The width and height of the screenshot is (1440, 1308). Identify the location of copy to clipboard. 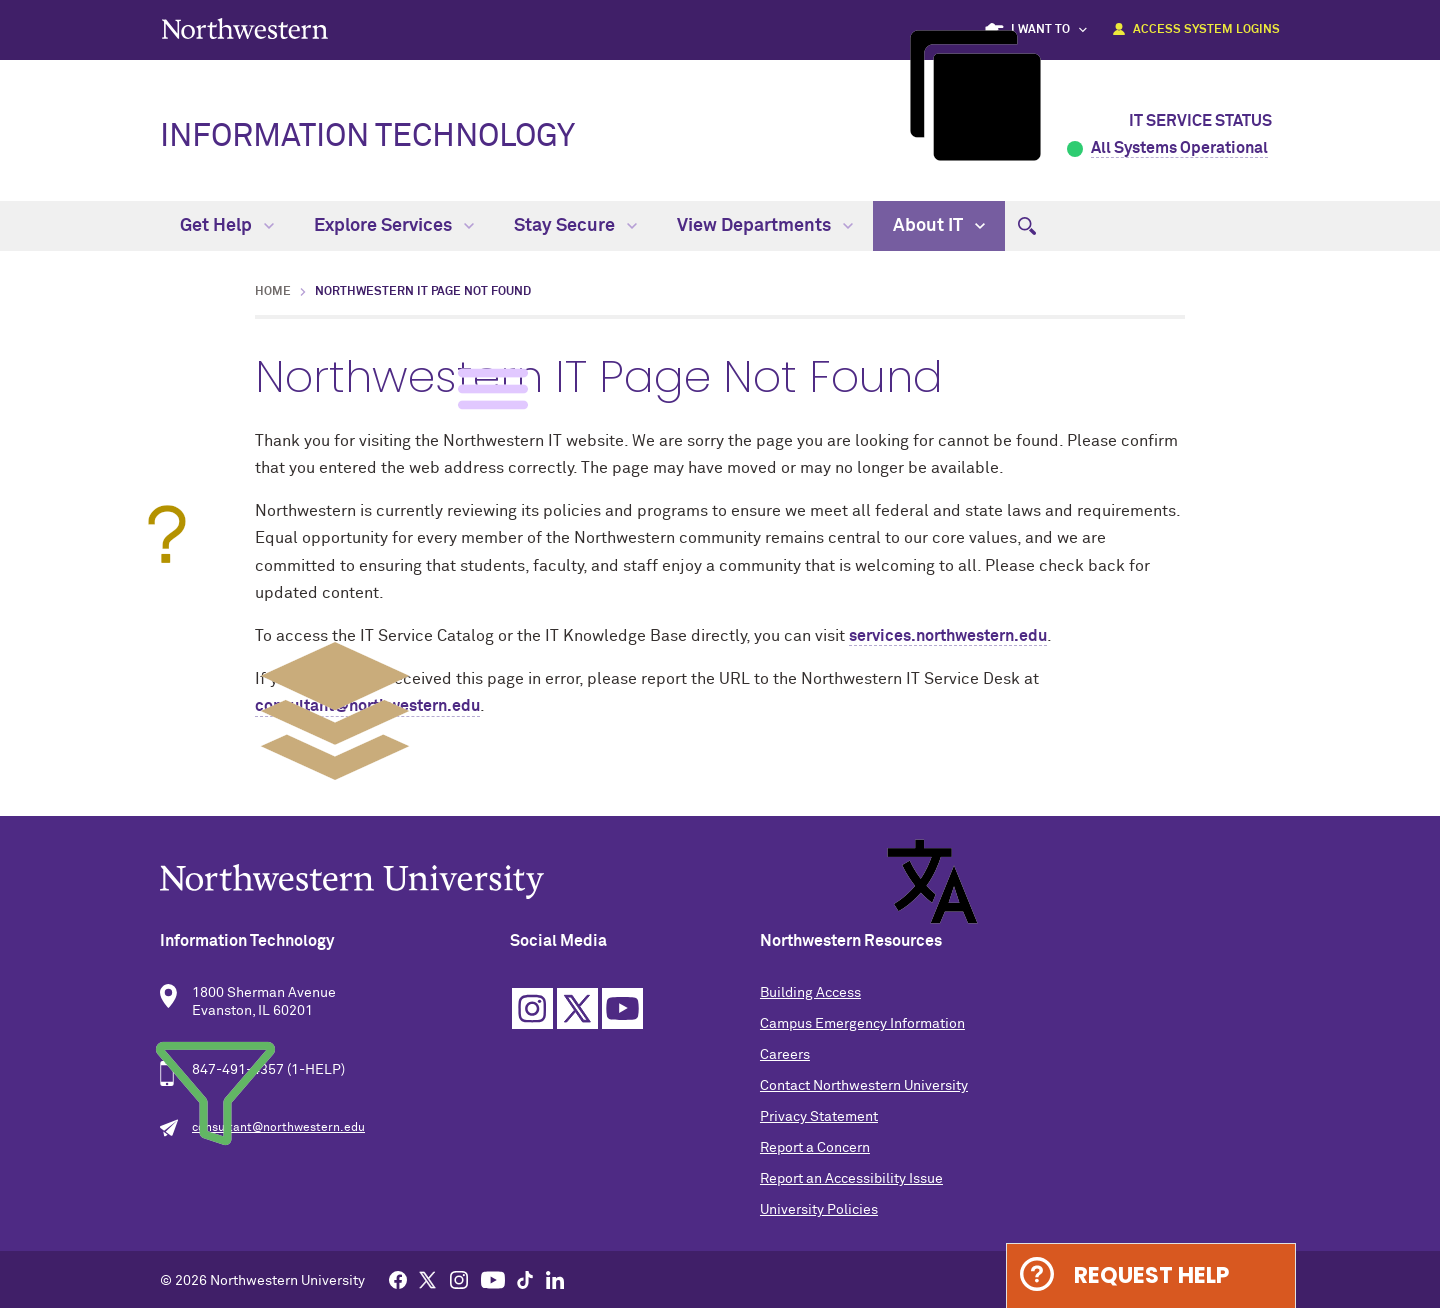
(975, 95).